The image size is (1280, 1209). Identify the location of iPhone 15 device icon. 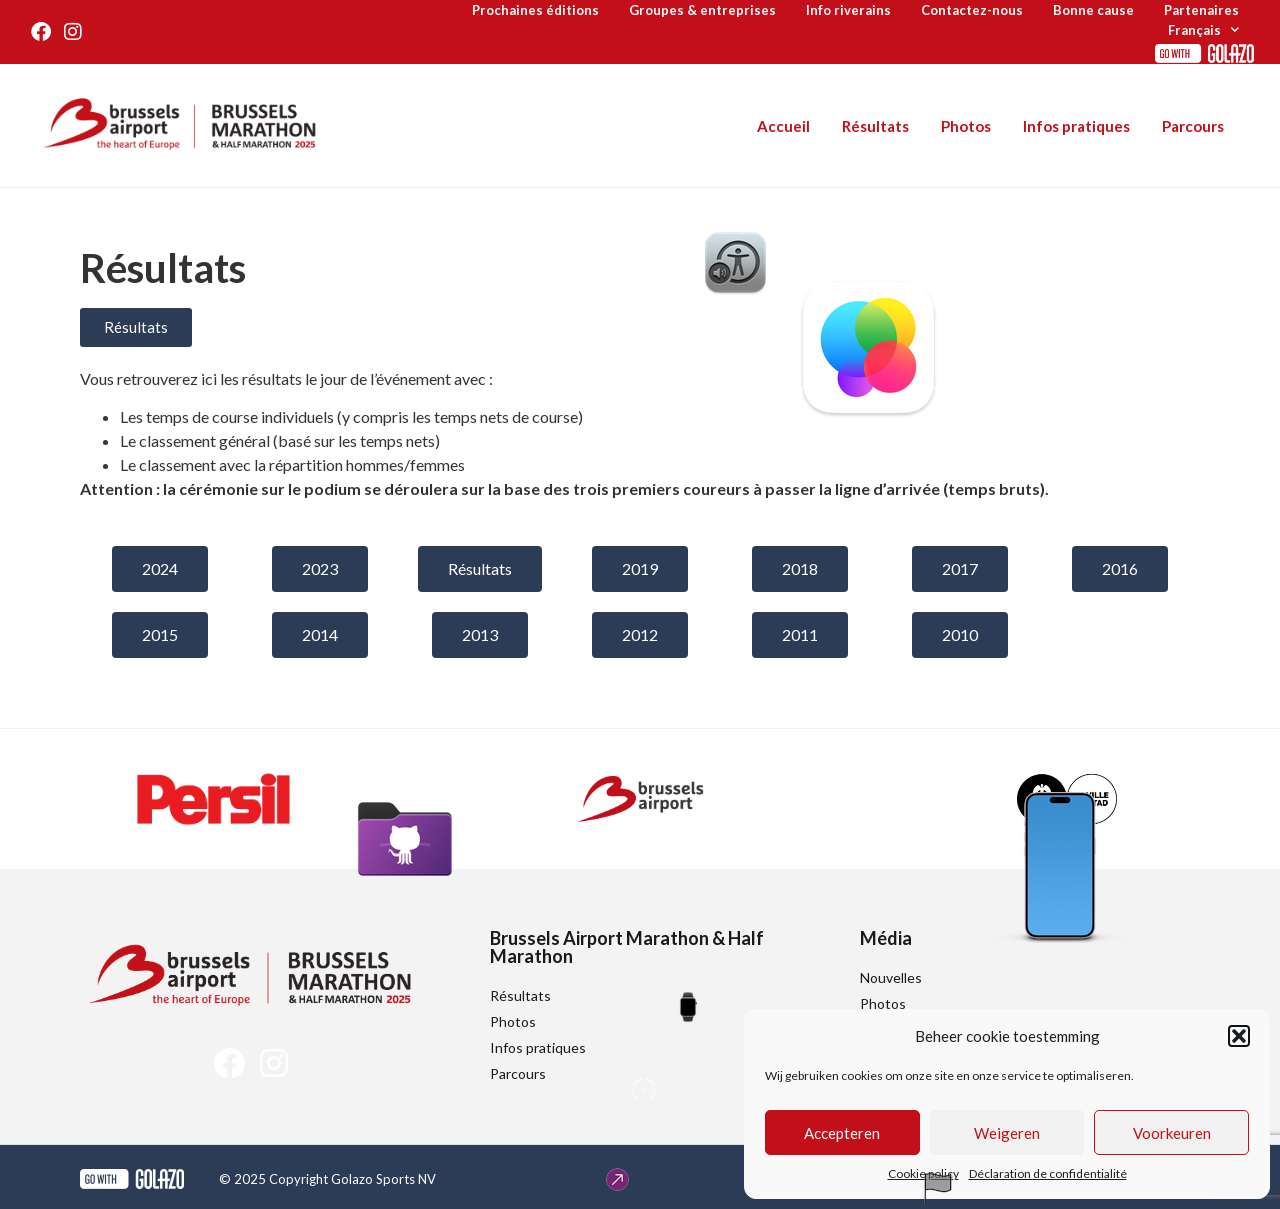
(1060, 868).